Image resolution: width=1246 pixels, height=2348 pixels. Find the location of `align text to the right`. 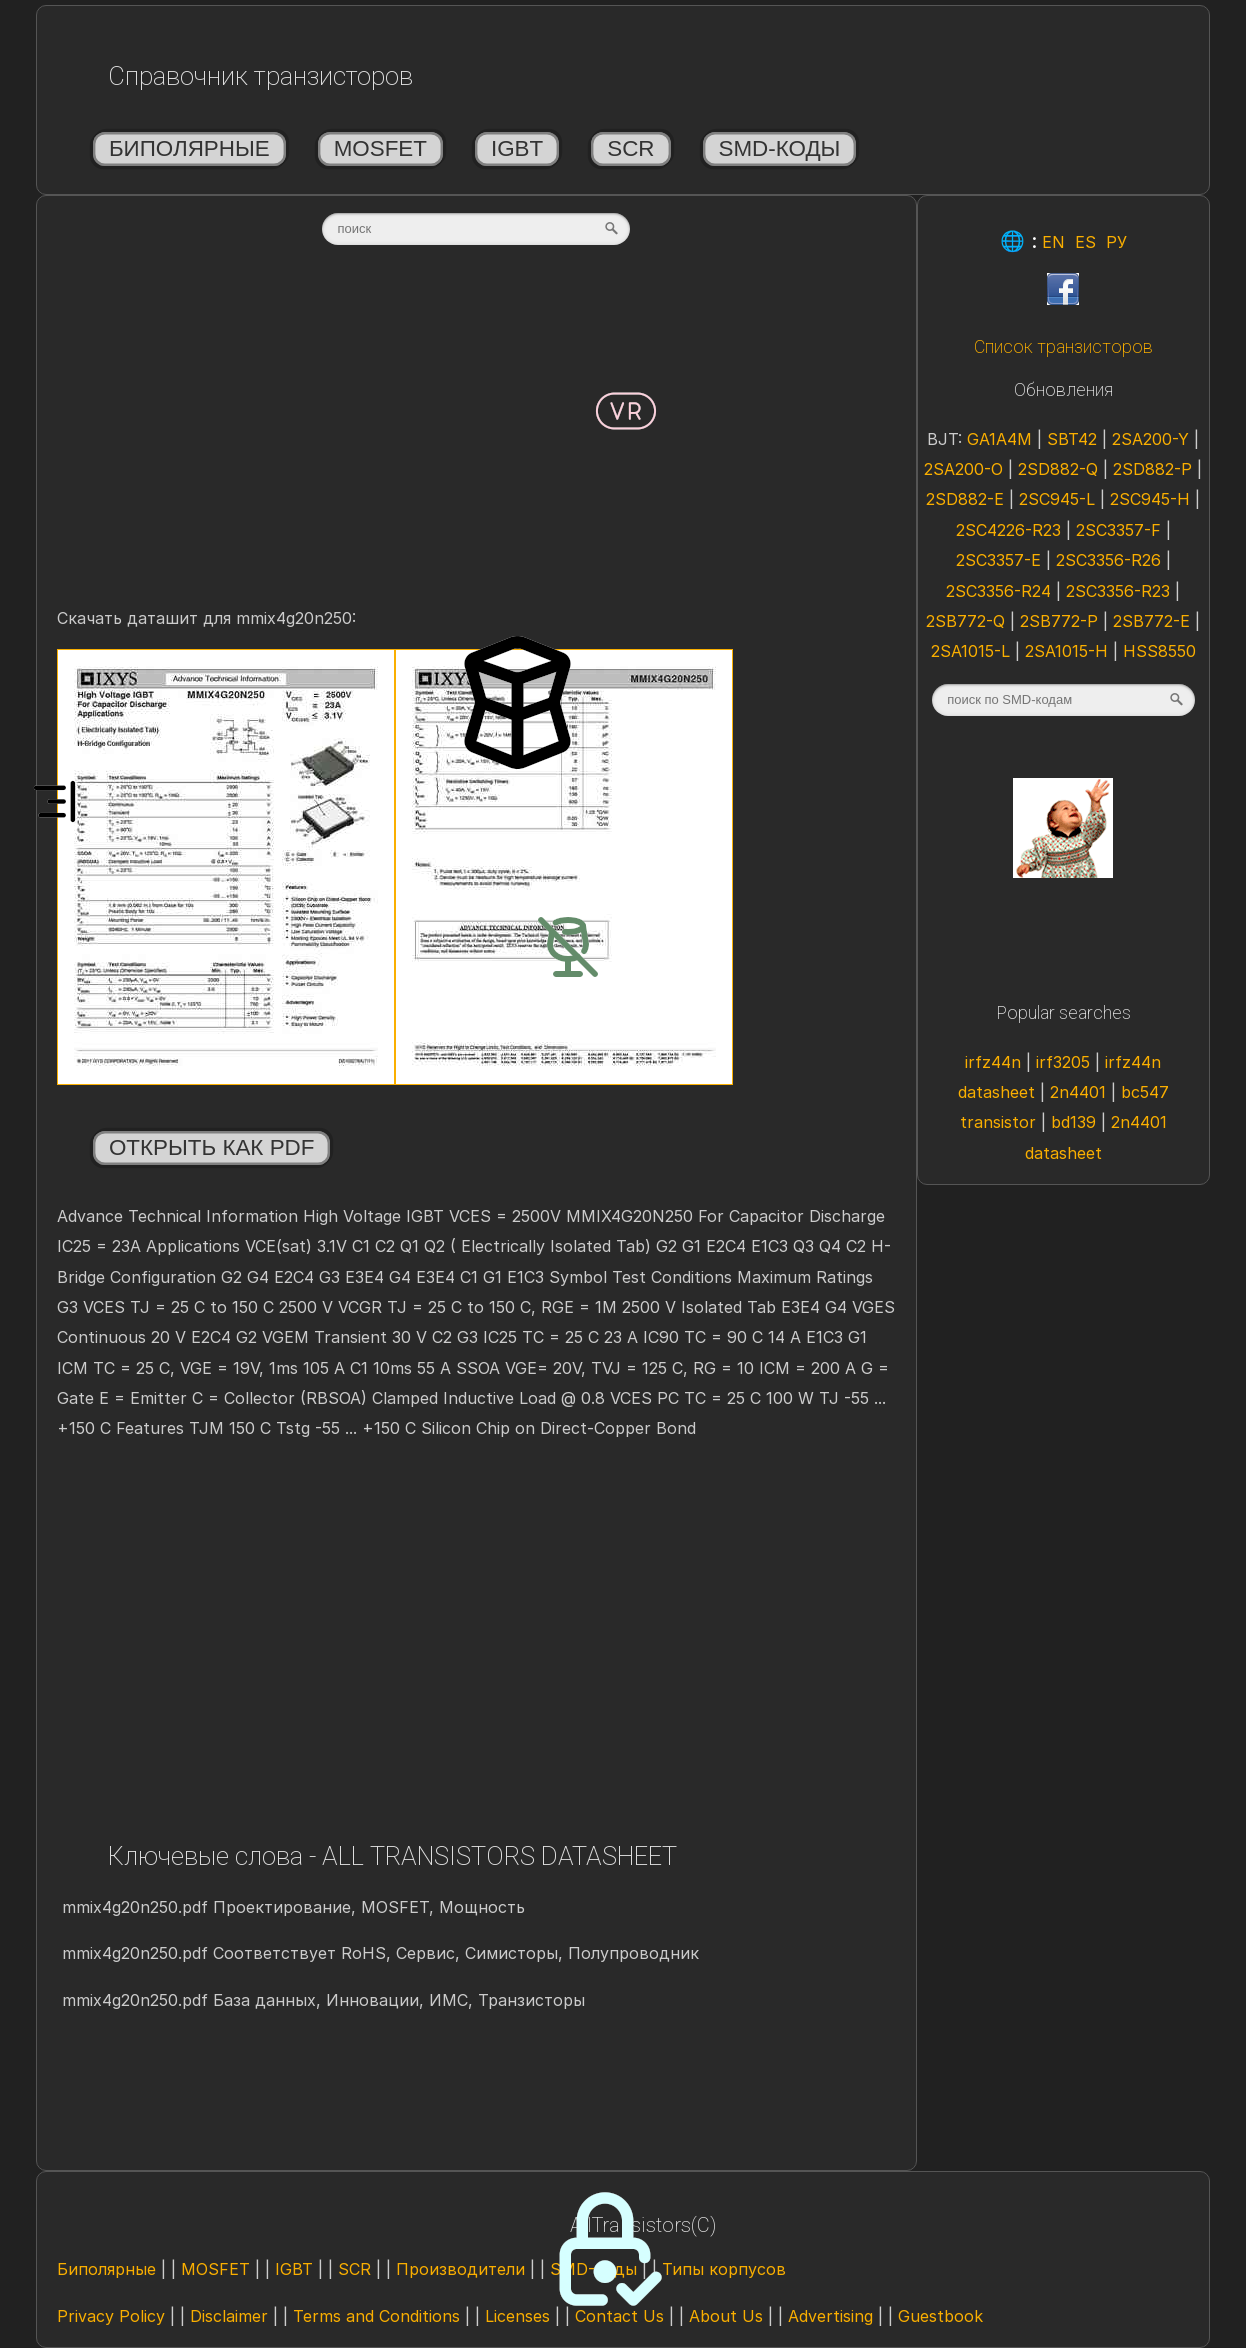

align text to the right is located at coordinates (54, 801).